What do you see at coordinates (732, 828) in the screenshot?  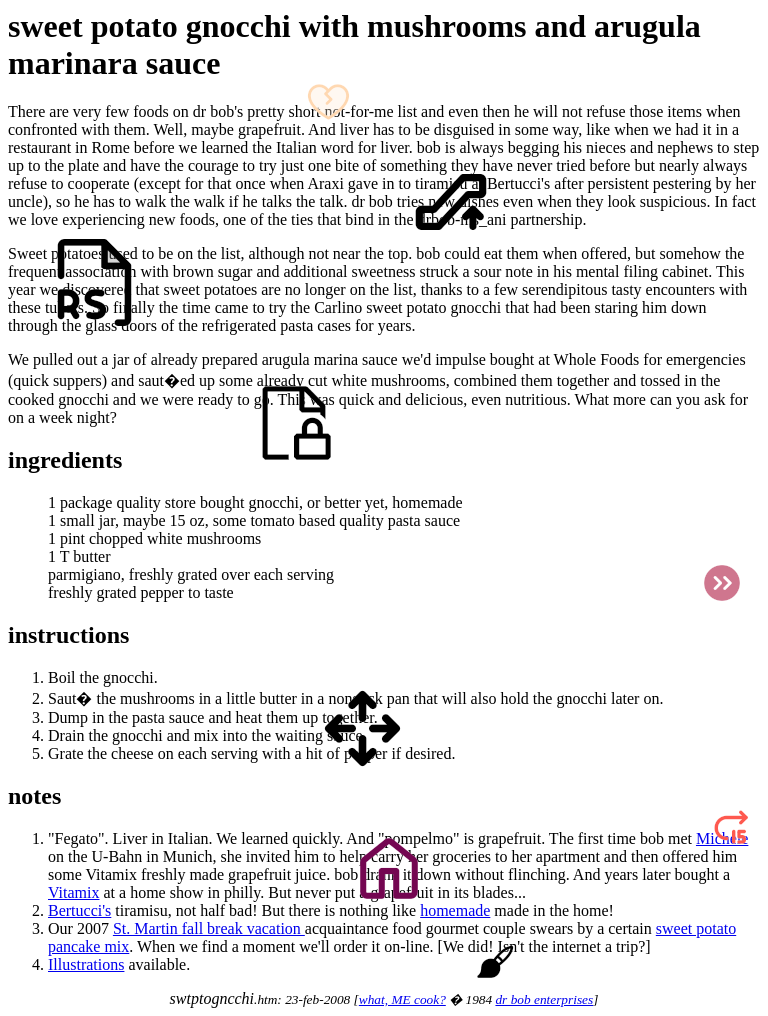 I see `skip forward 15 seconds` at bounding box center [732, 828].